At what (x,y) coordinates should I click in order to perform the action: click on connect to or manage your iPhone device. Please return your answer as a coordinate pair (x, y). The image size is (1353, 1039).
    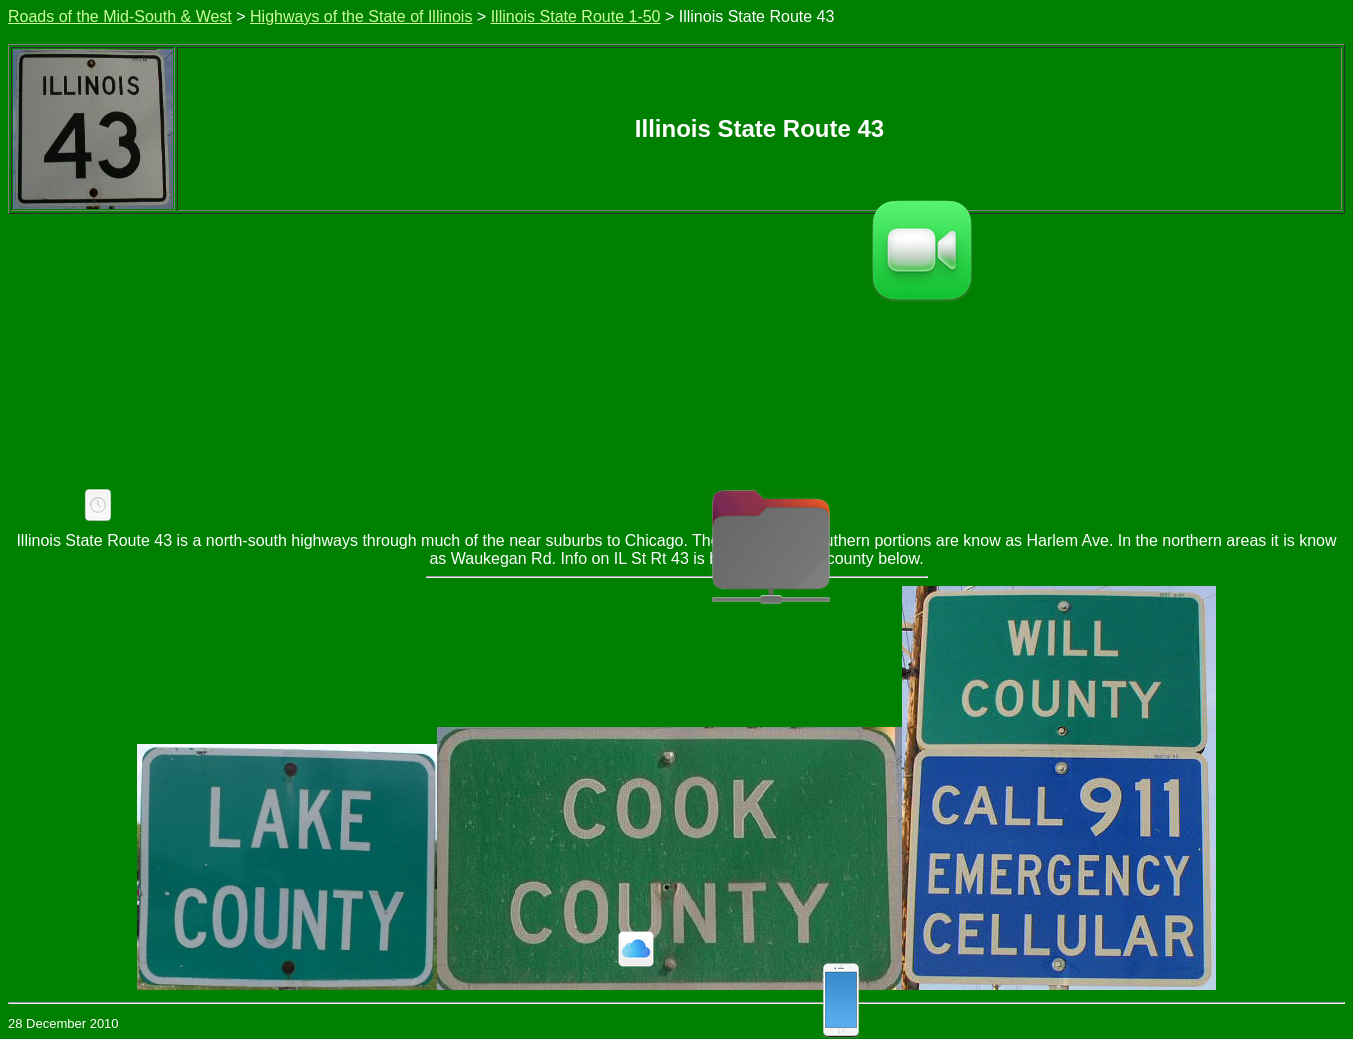
    Looking at the image, I should click on (841, 1001).